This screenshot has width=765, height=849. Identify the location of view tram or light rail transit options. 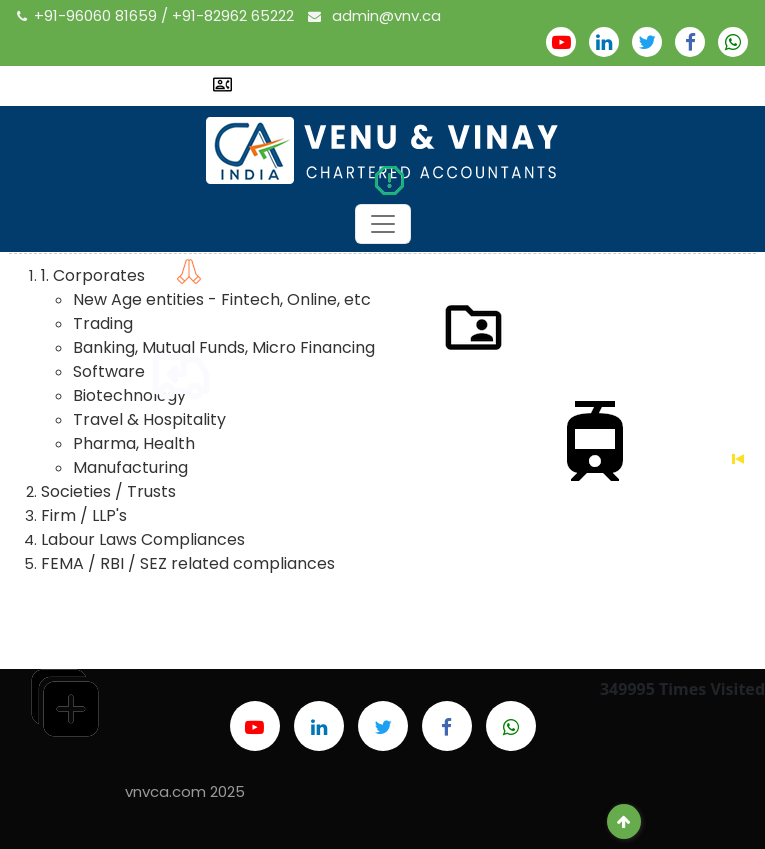
(595, 441).